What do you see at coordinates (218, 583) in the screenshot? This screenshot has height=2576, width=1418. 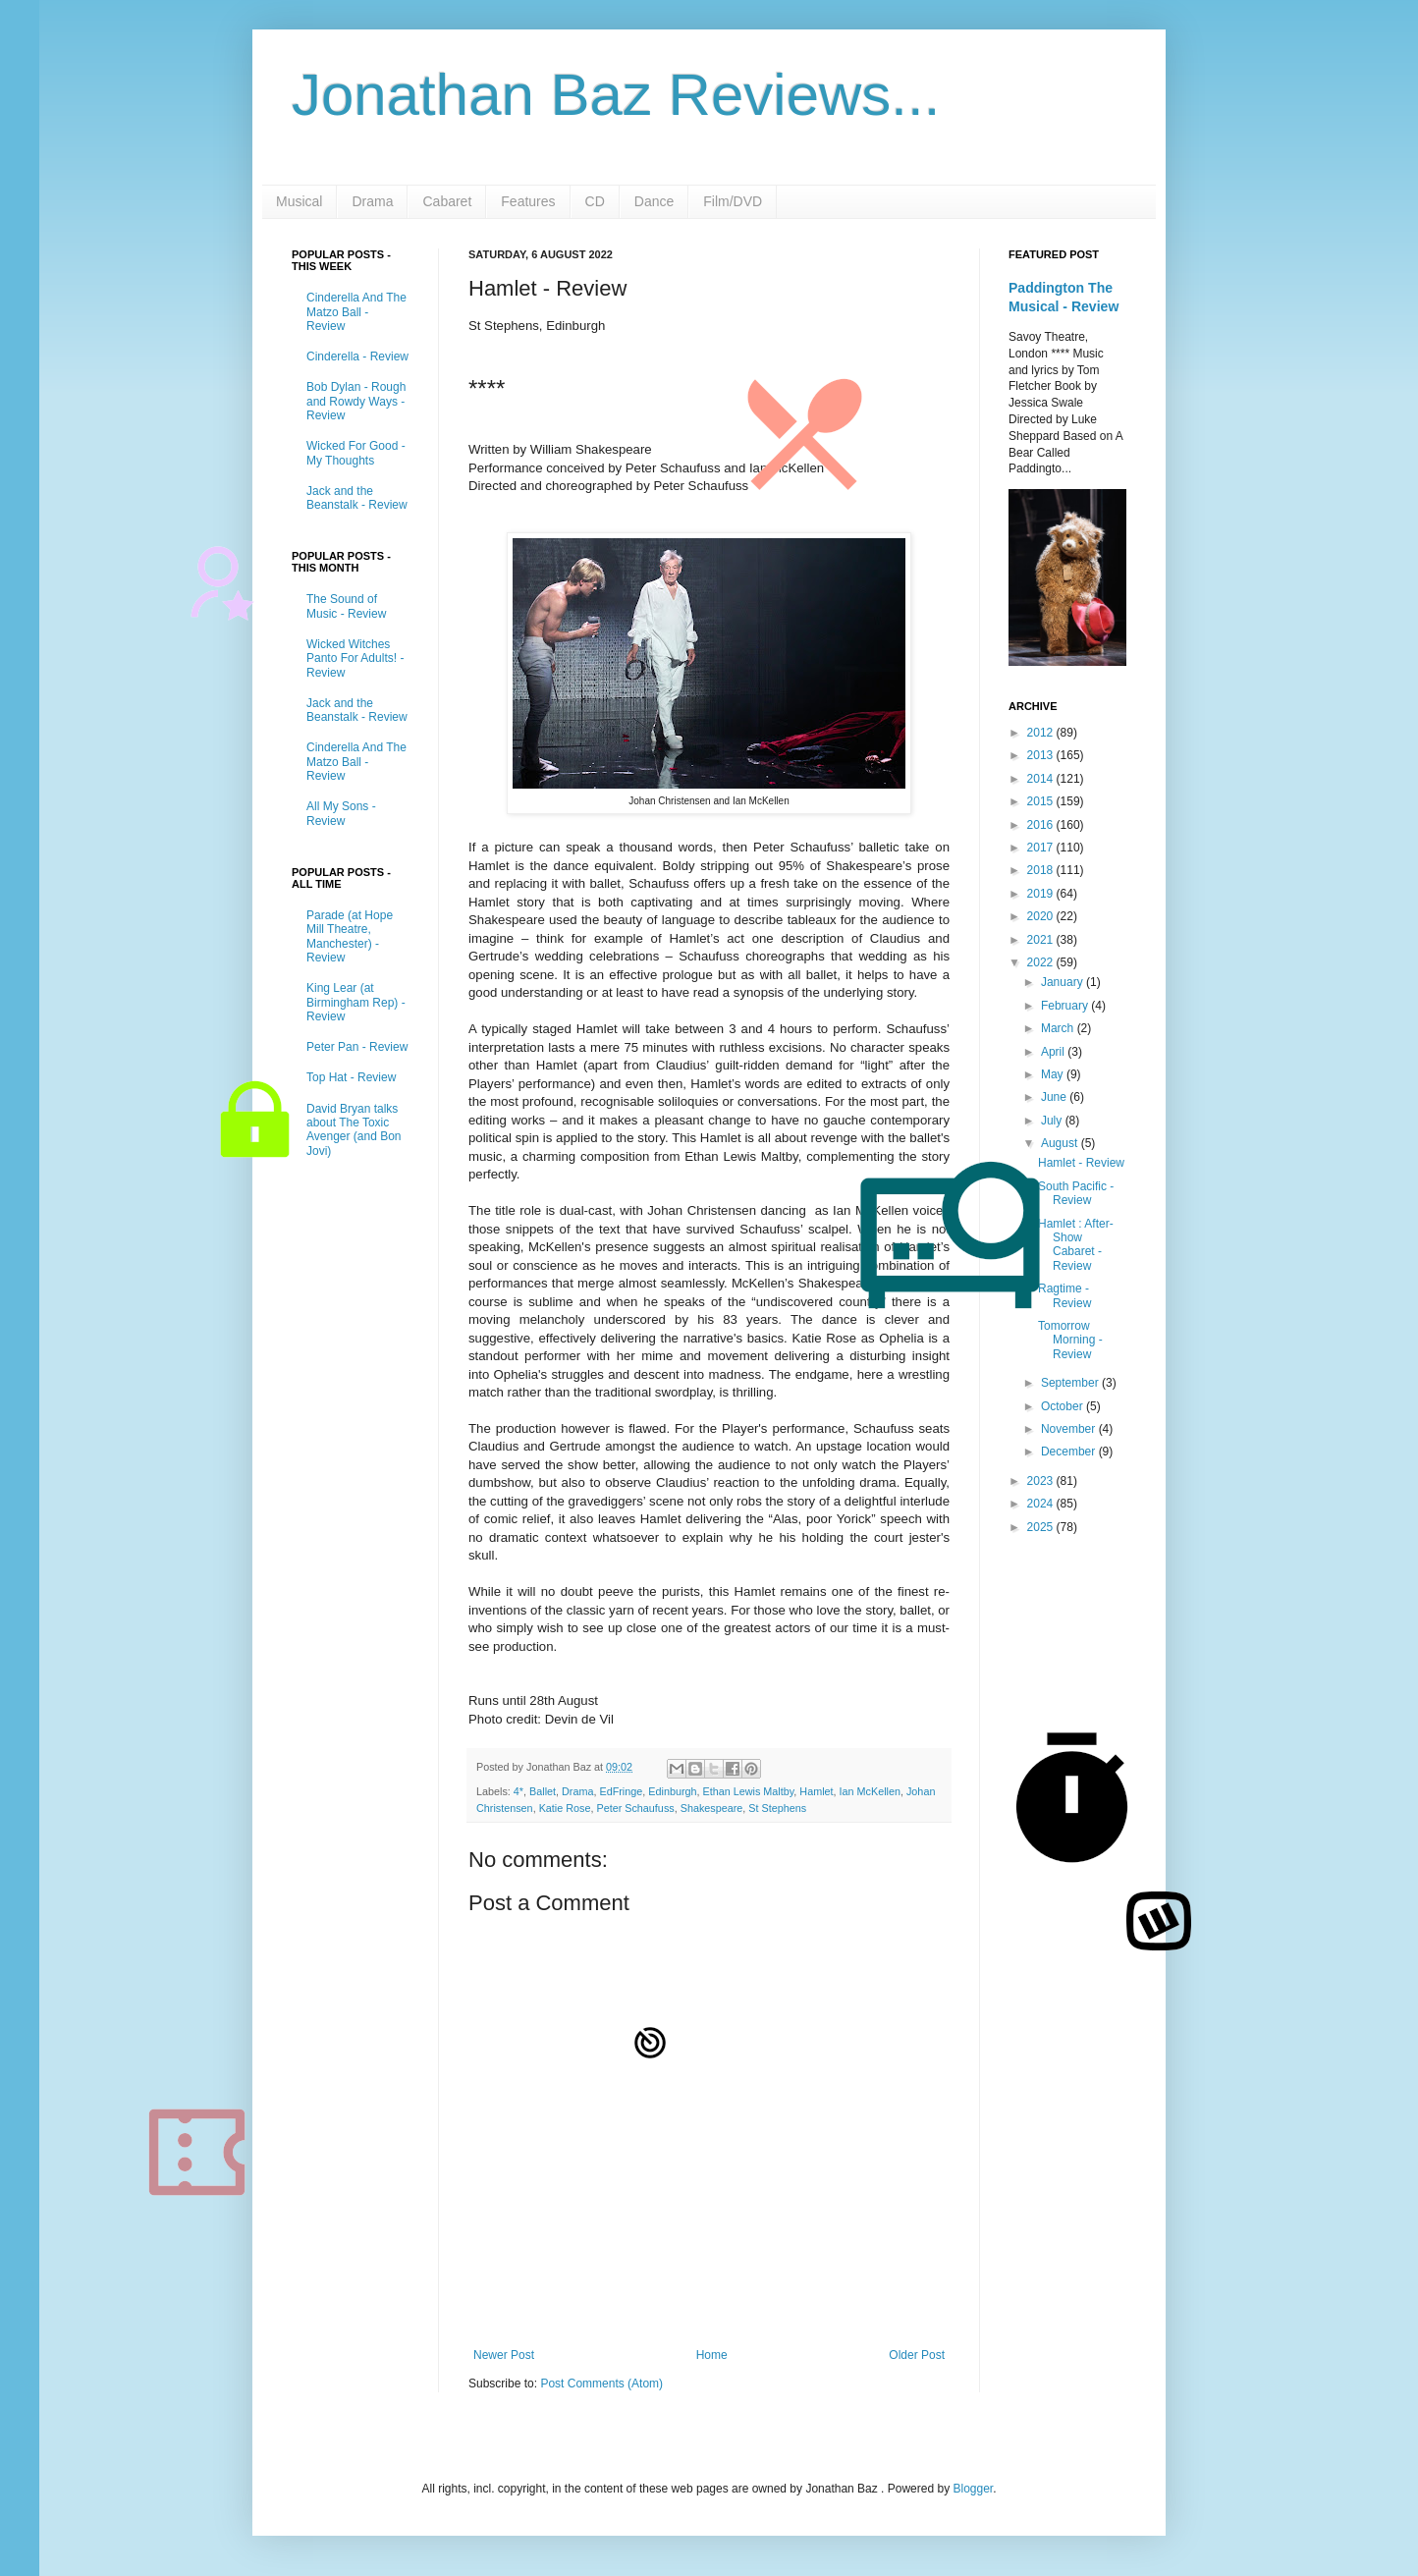 I see `view featured or starred user profile` at bounding box center [218, 583].